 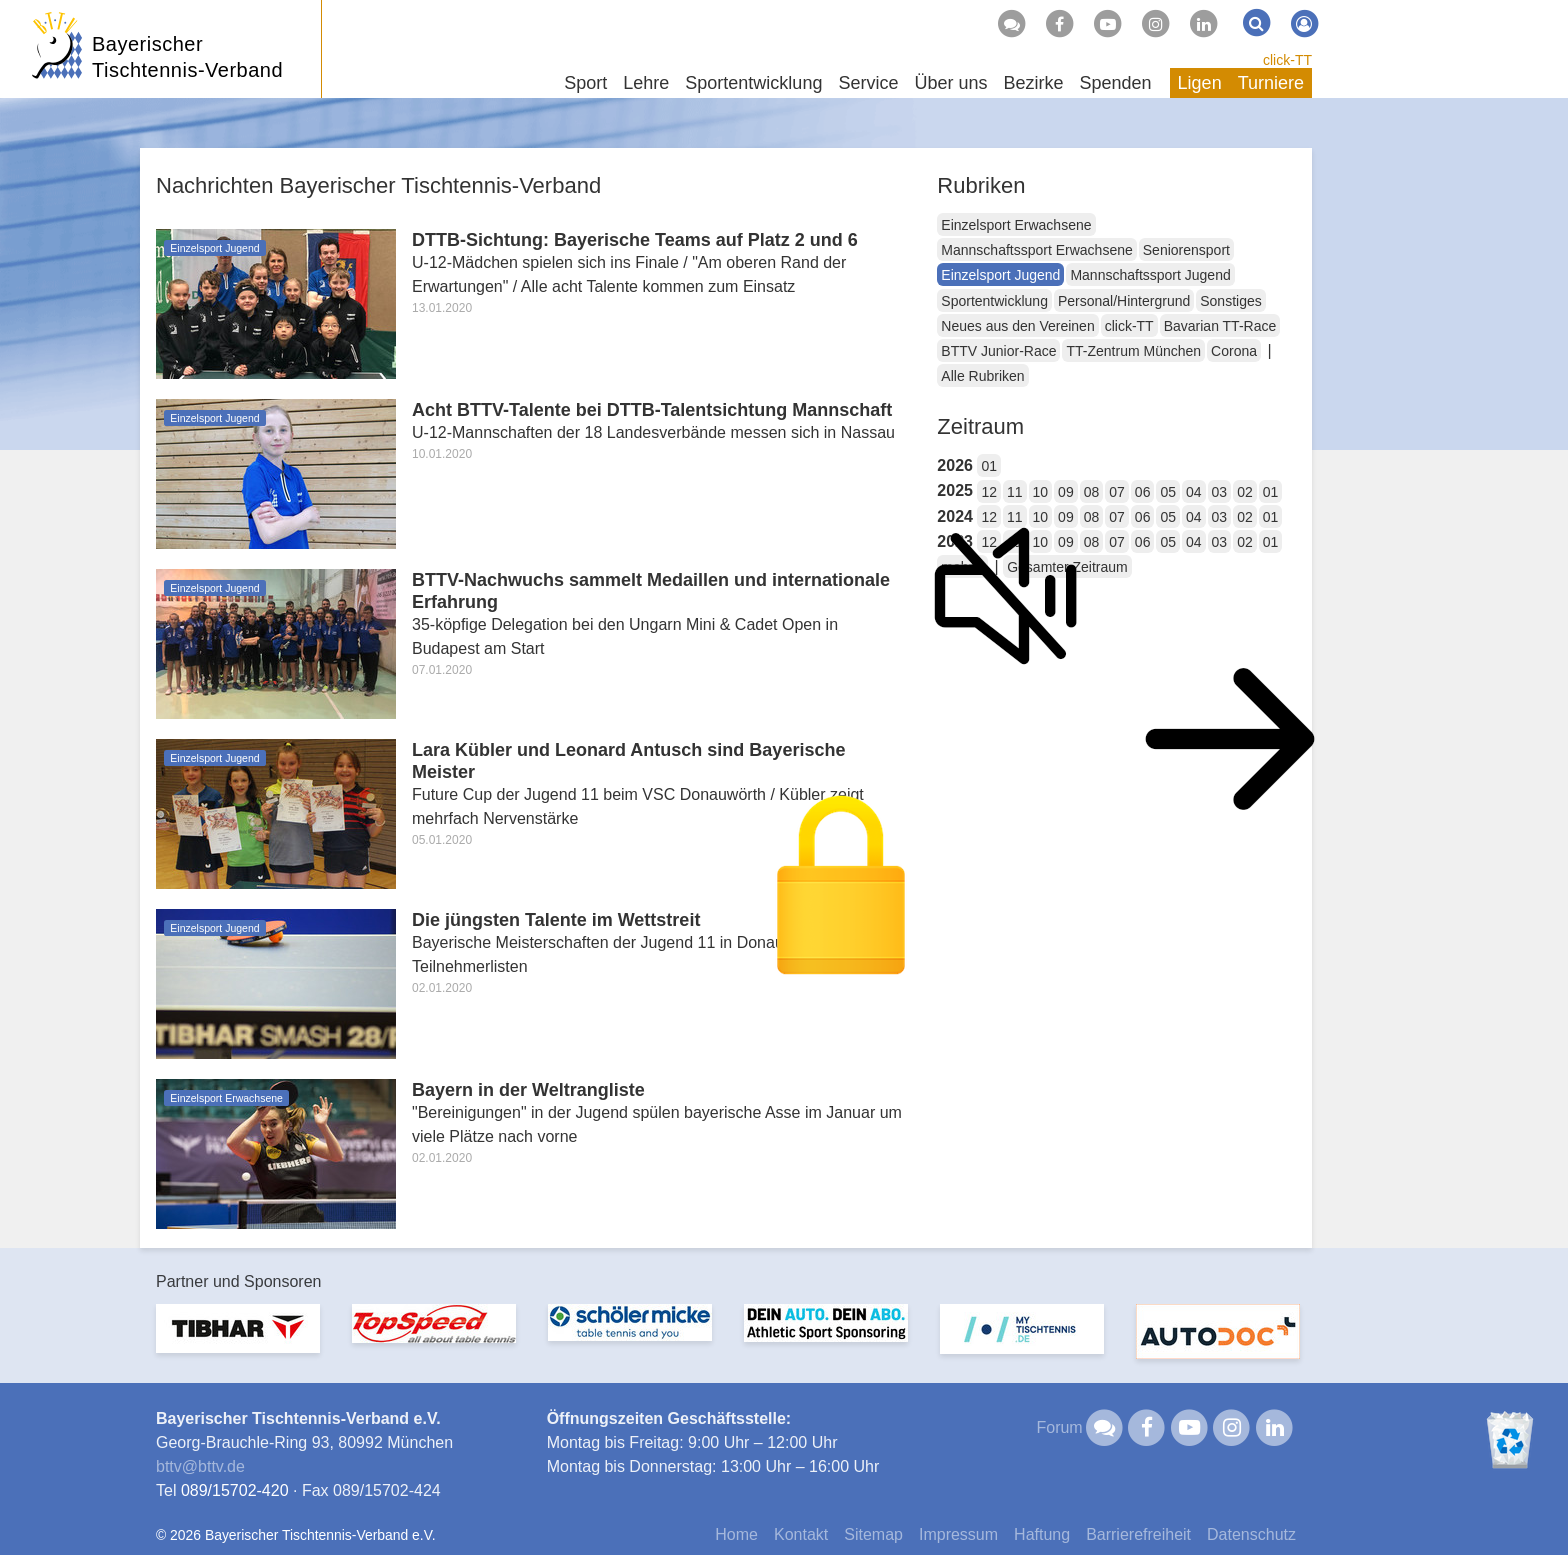 What do you see at coordinates (1230, 739) in the screenshot?
I see `proceed to the next step` at bounding box center [1230, 739].